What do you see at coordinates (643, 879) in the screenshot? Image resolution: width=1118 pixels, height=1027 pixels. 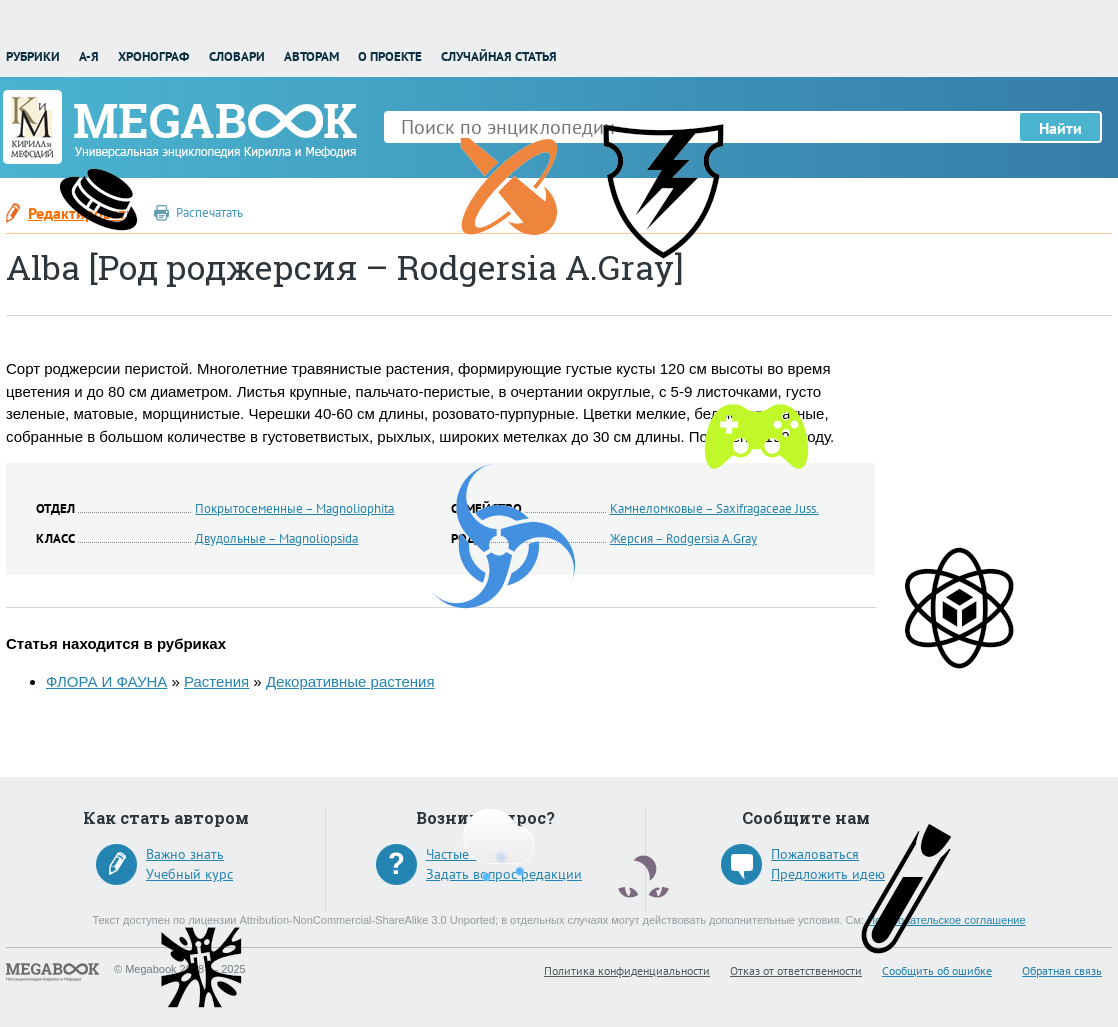 I see `toggle night vision mode` at bounding box center [643, 879].